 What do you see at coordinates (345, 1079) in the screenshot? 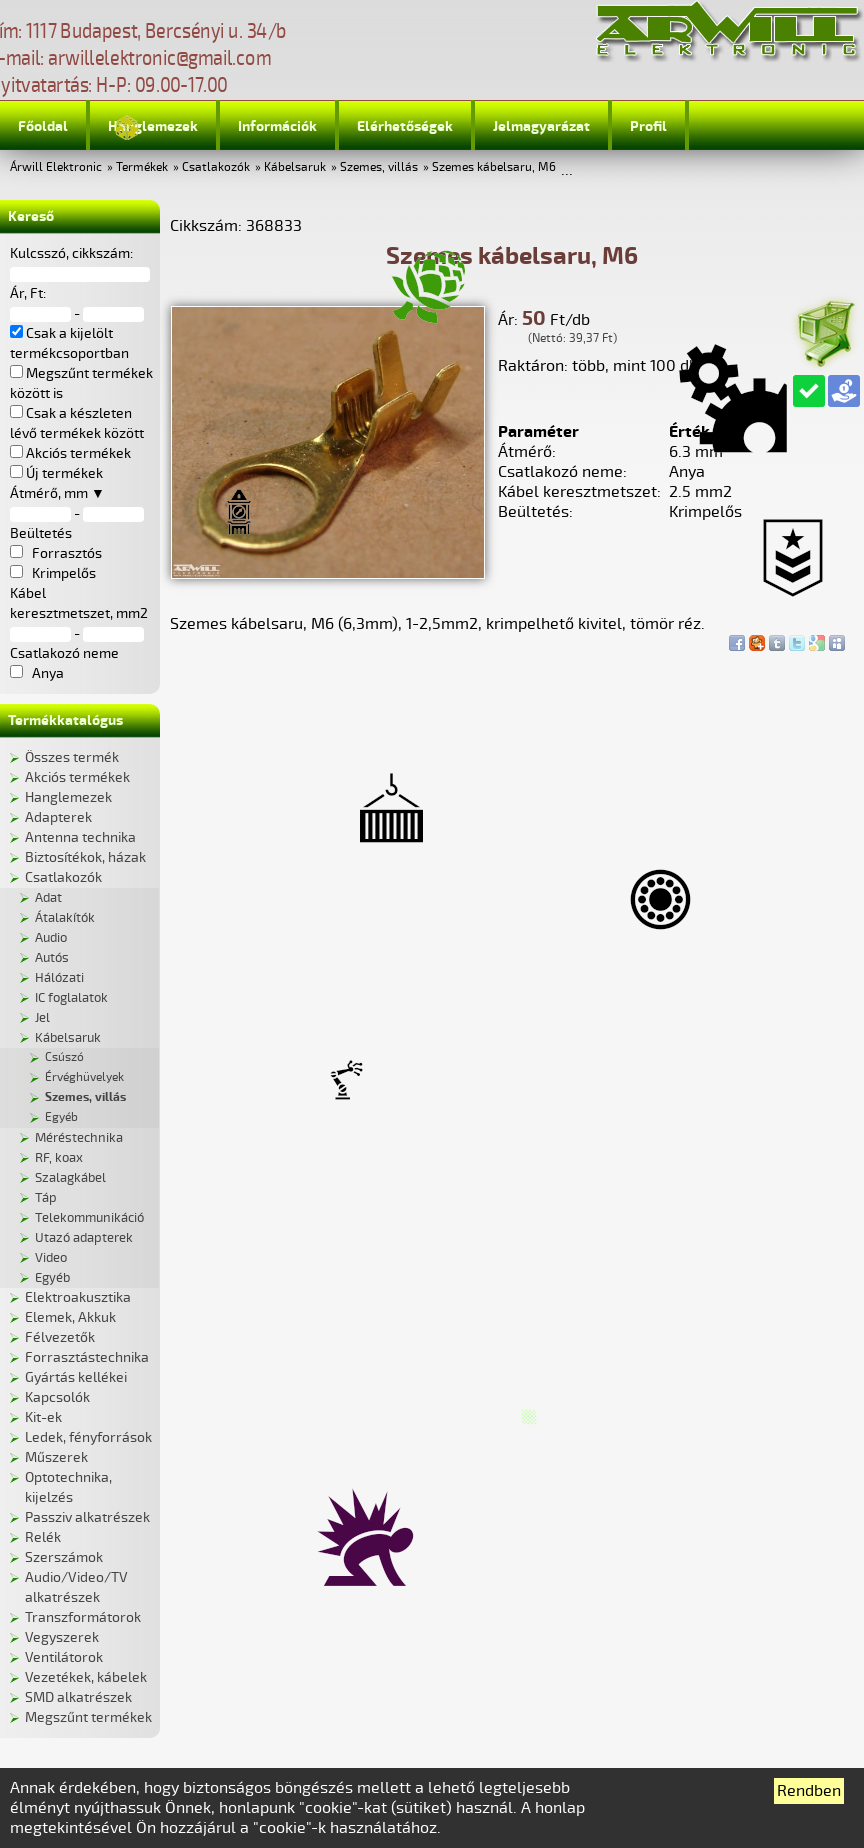
I see `access robotic or automation controls` at bounding box center [345, 1079].